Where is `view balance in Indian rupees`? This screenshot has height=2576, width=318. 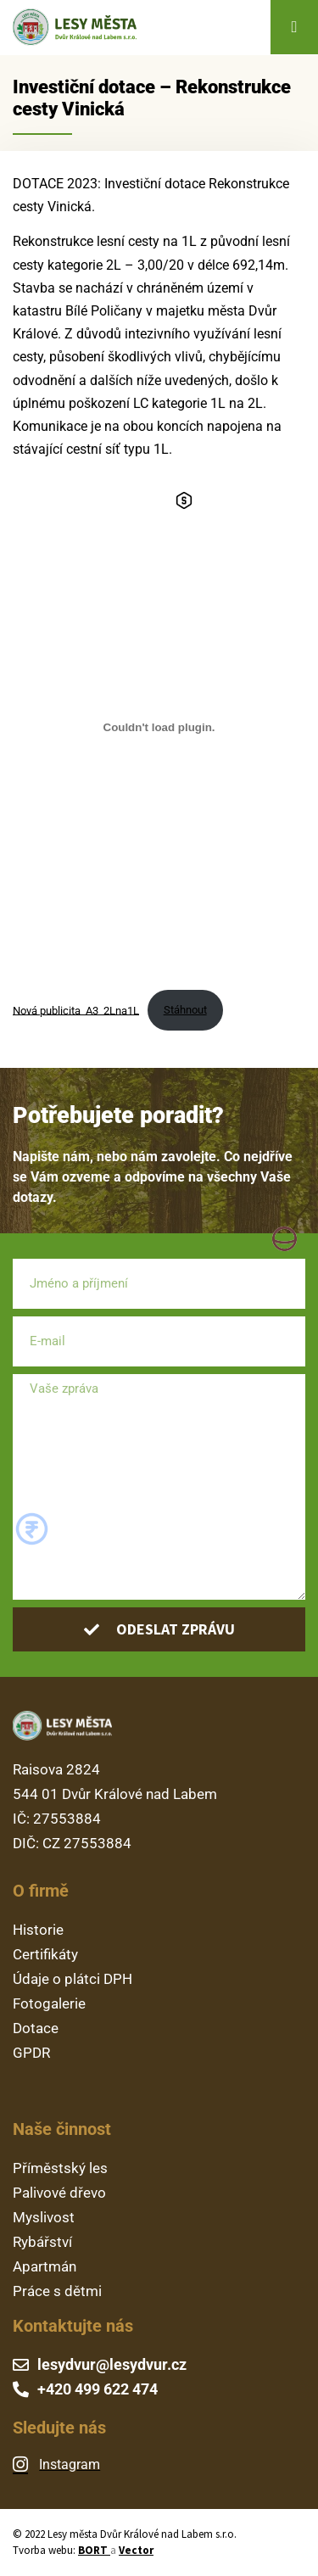
view balance in Indian rupees is located at coordinates (31, 1528).